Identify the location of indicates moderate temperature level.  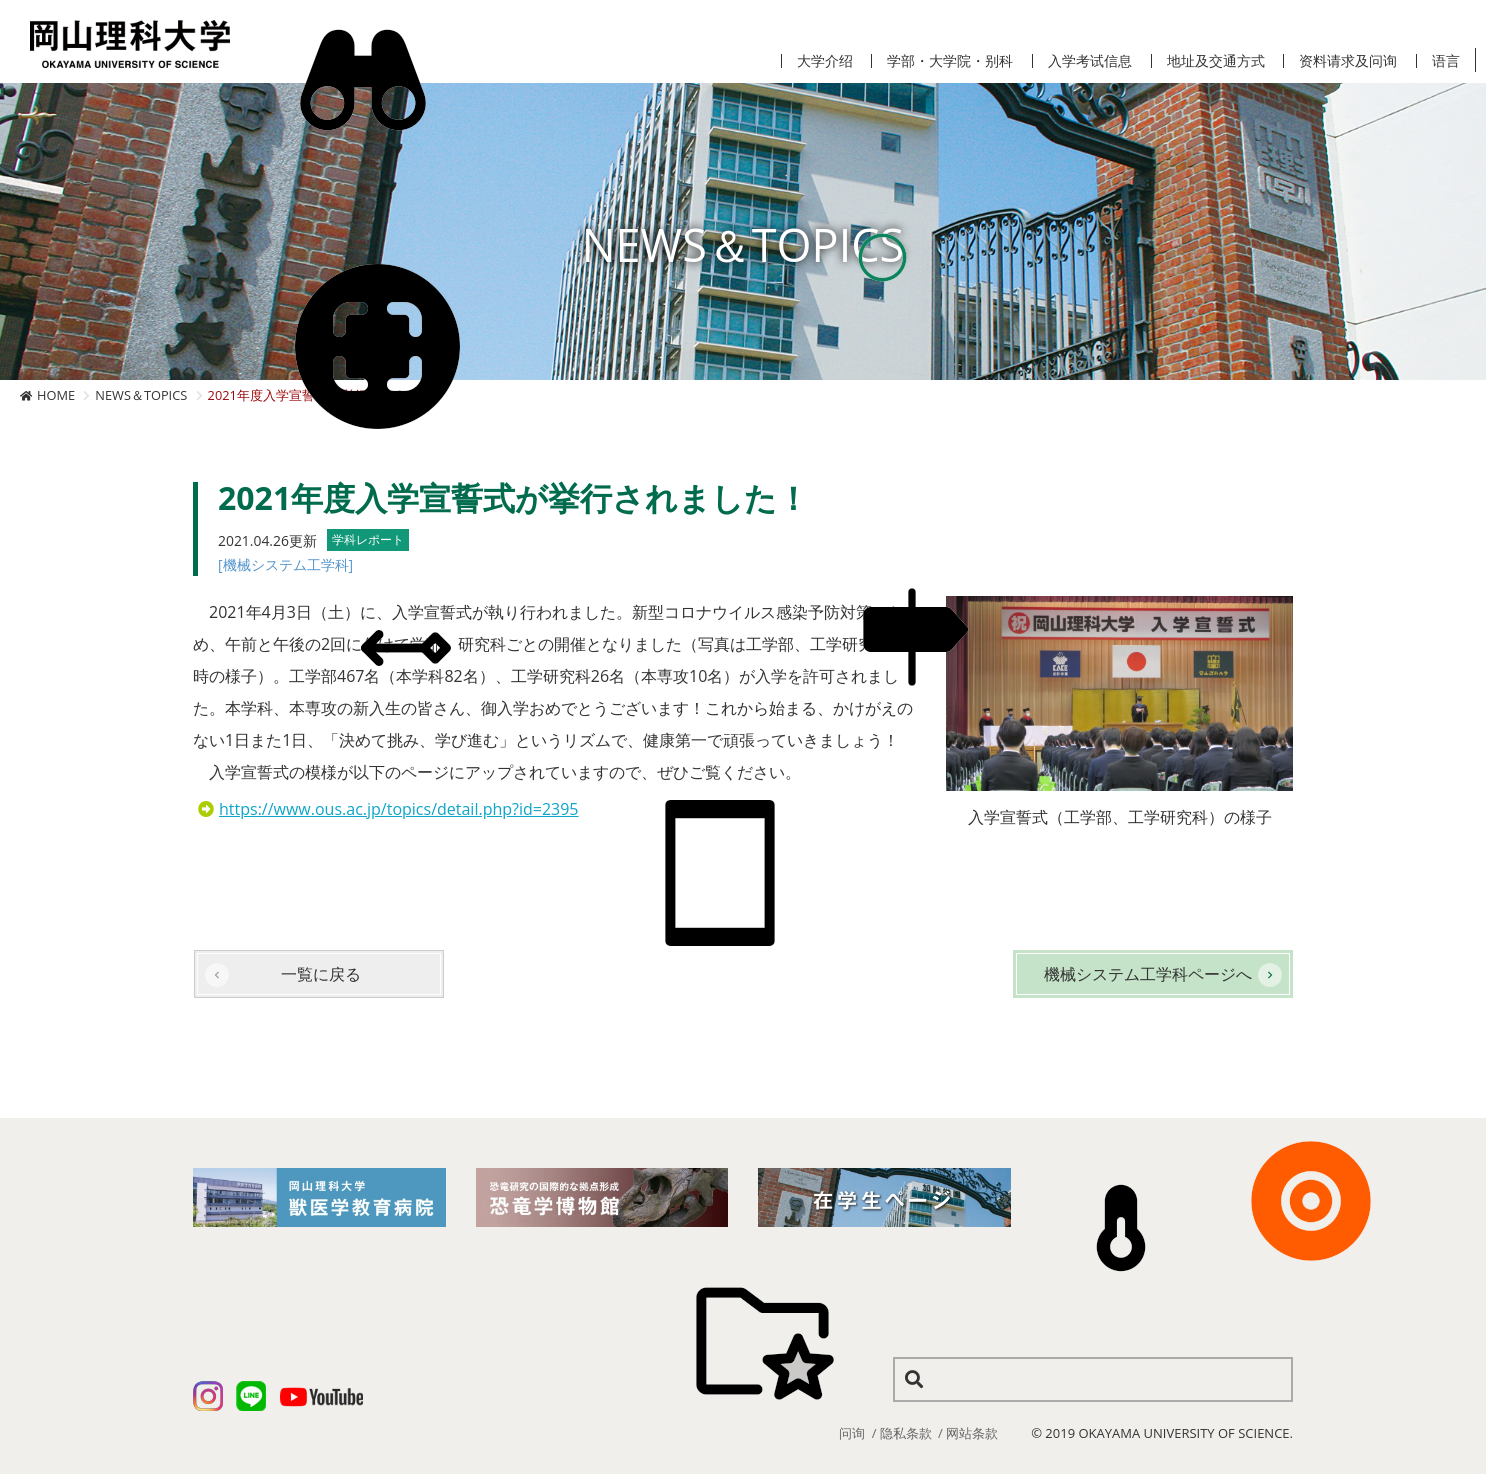
(1121, 1228).